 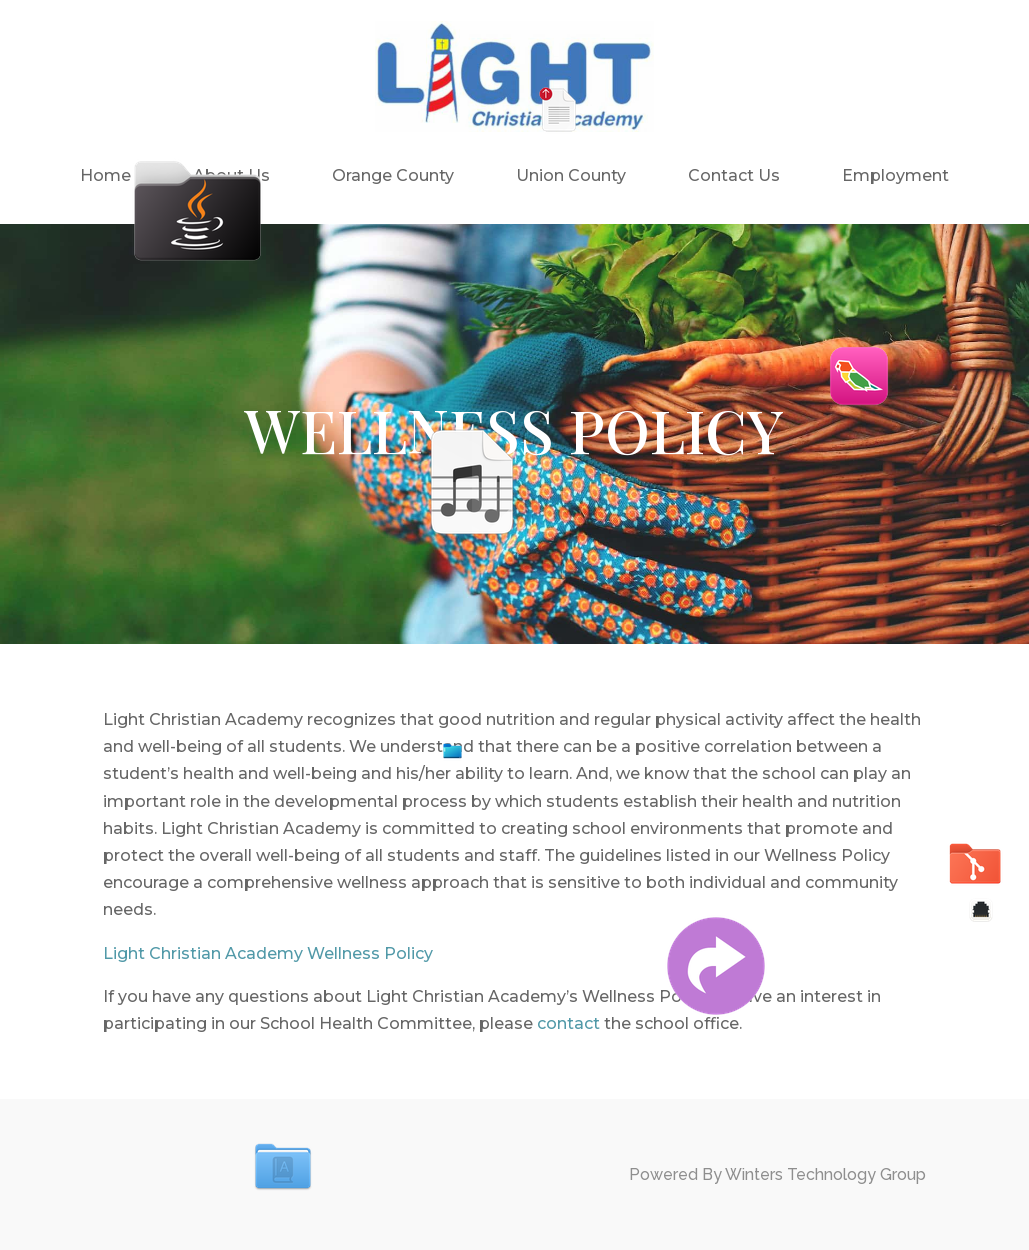 I want to click on open typography or font-related files folder, so click(x=283, y=1166).